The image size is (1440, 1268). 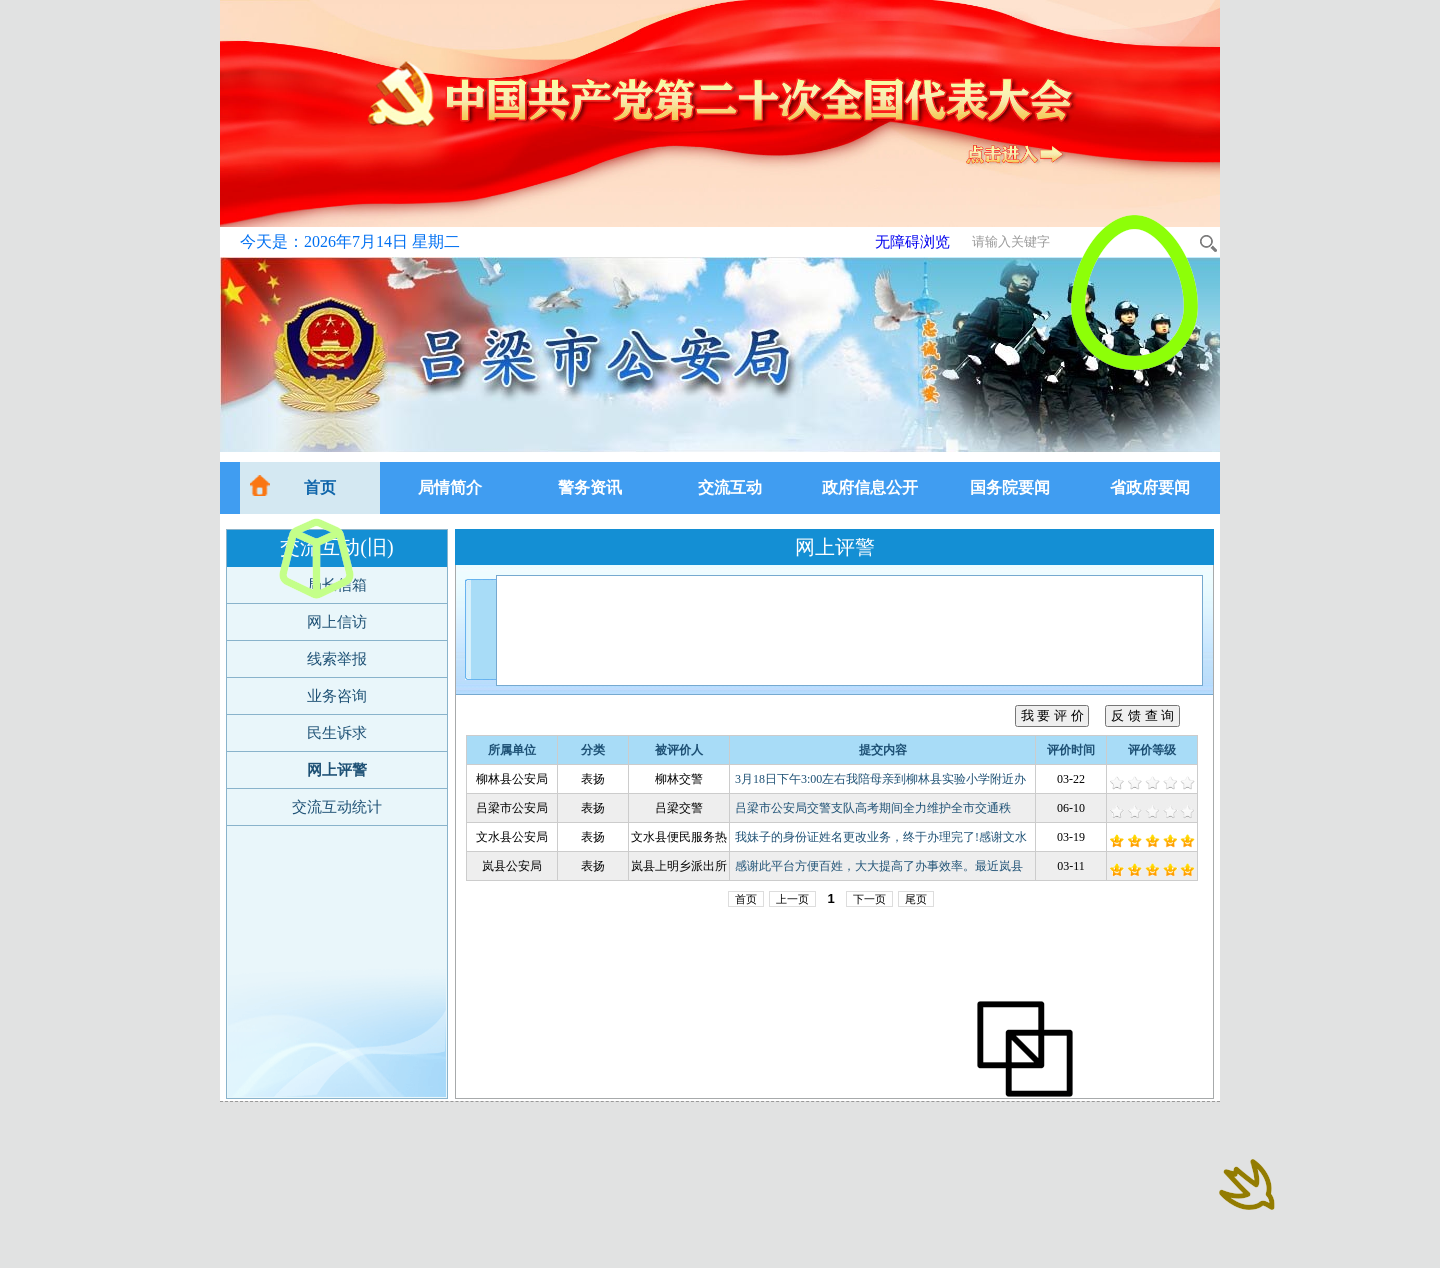 I want to click on swift programming language logo, so click(x=1246, y=1184).